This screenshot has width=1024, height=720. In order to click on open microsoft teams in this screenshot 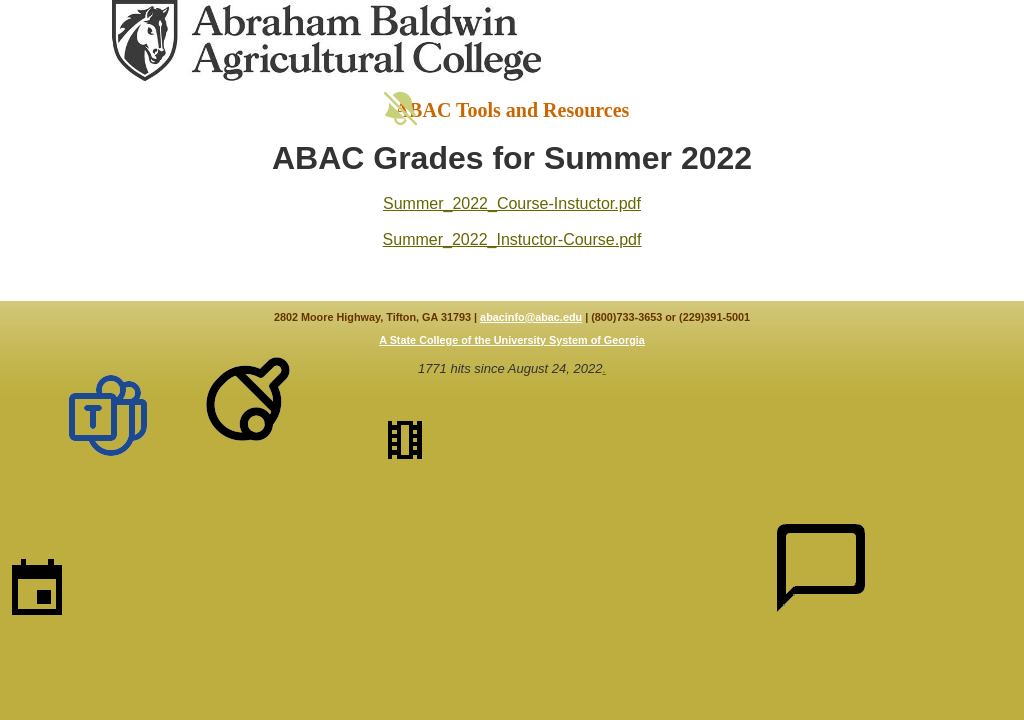, I will do `click(108, 417)`.